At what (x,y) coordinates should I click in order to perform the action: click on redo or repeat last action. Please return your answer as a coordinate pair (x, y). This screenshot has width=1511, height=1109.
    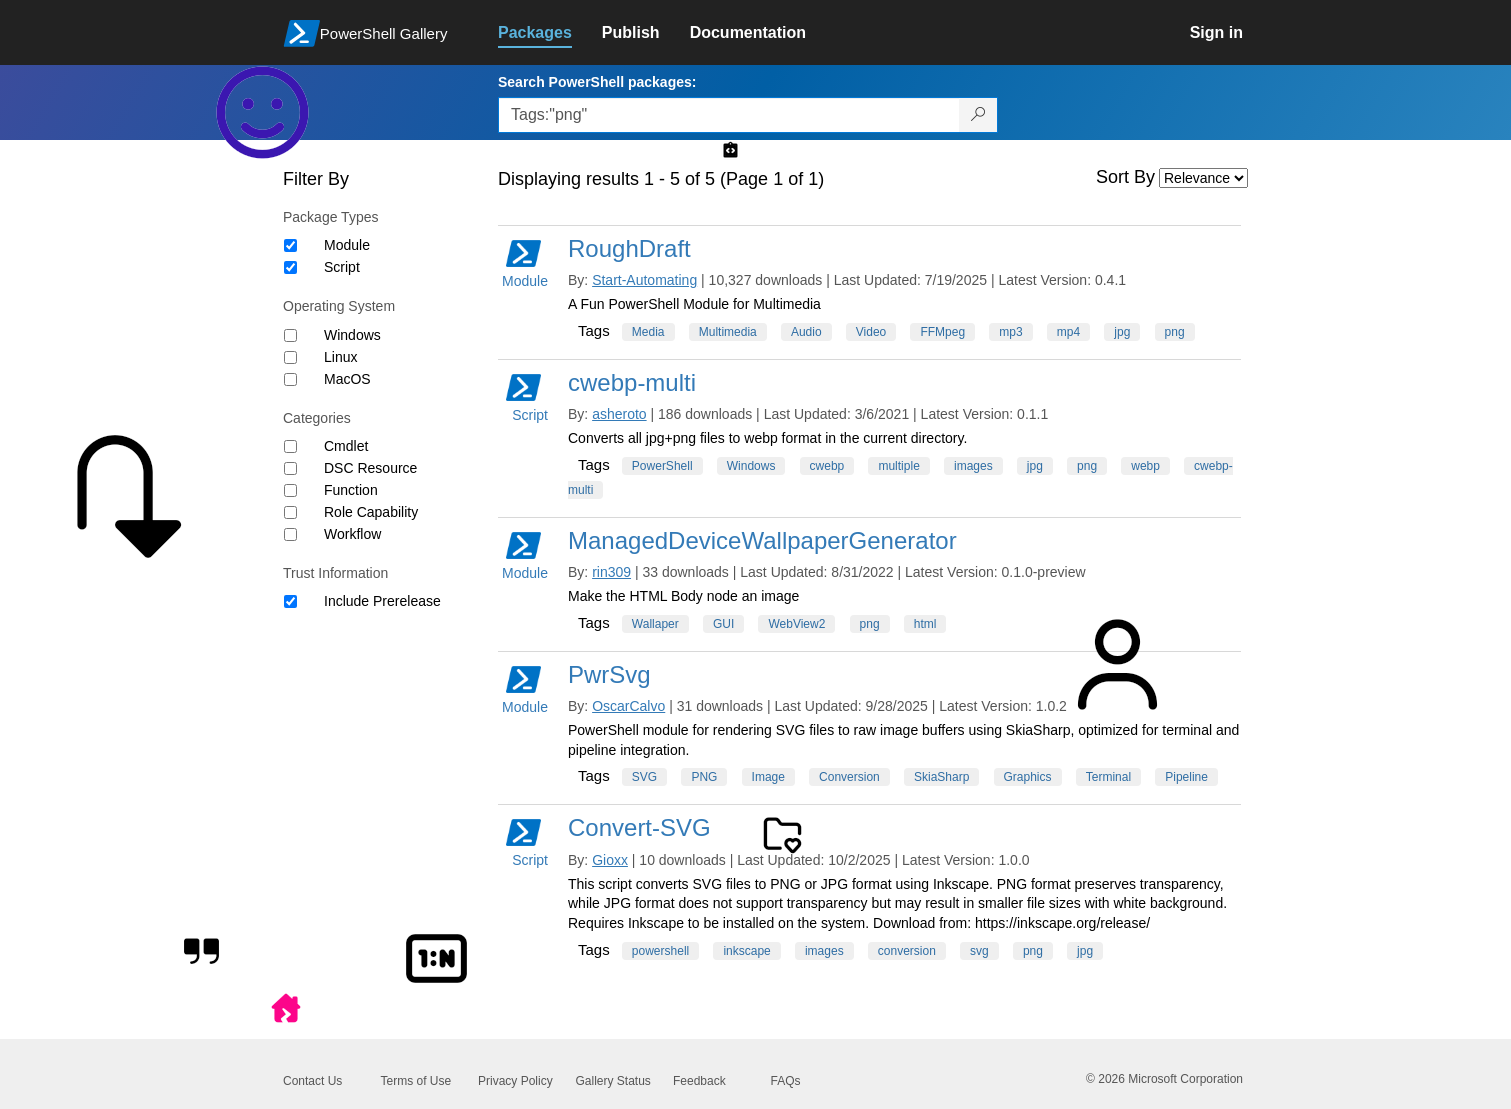
    Looking at the image, I should click on (124, 496).